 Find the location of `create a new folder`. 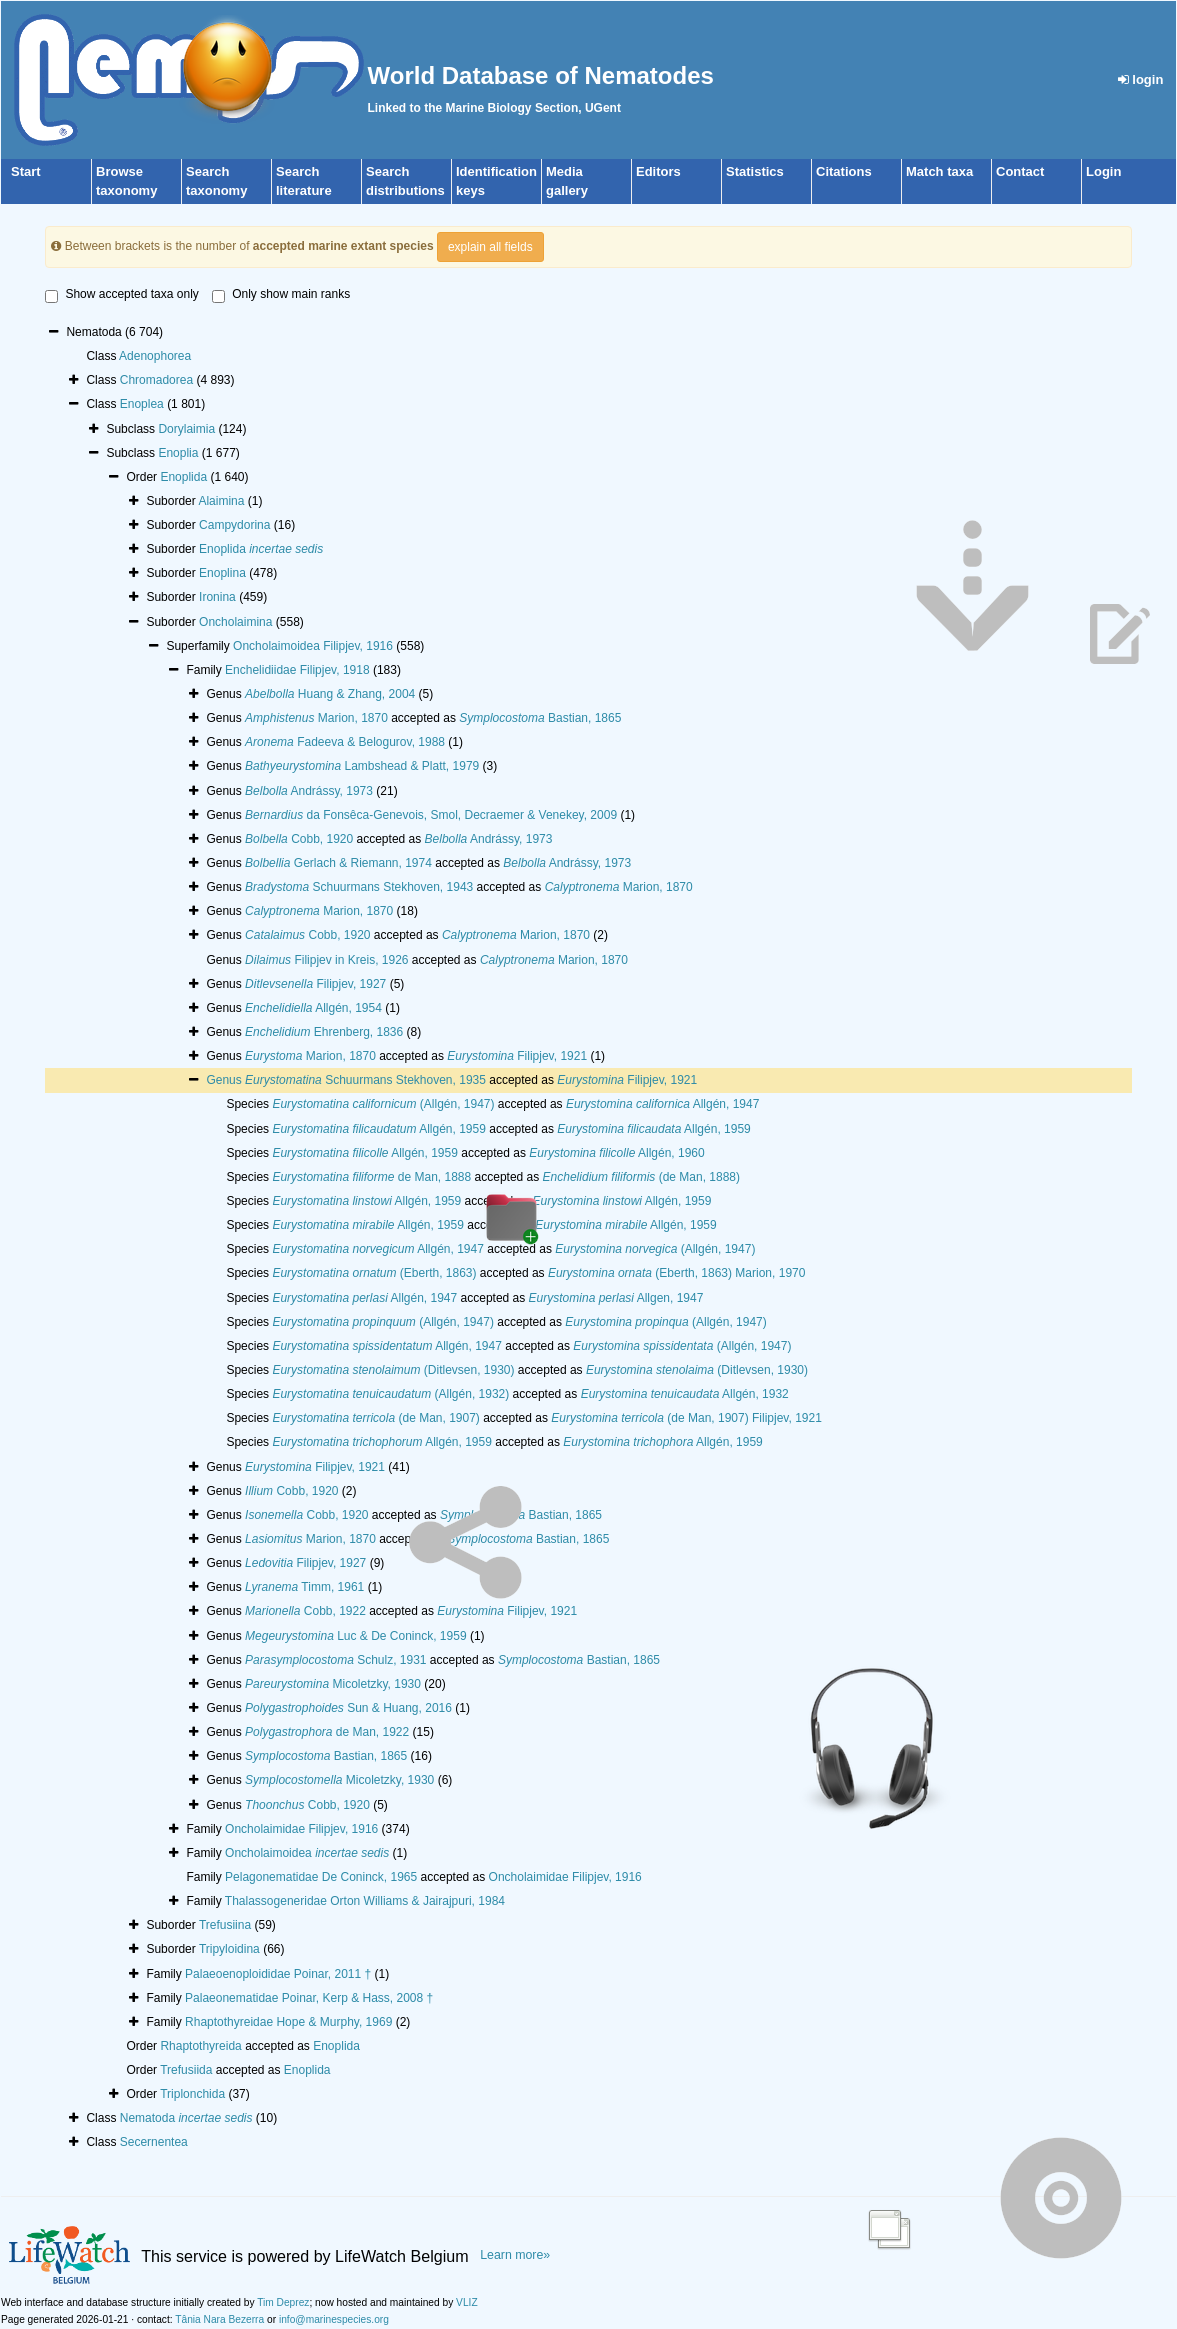

create a new folder is located at coordinates (511, 1217).